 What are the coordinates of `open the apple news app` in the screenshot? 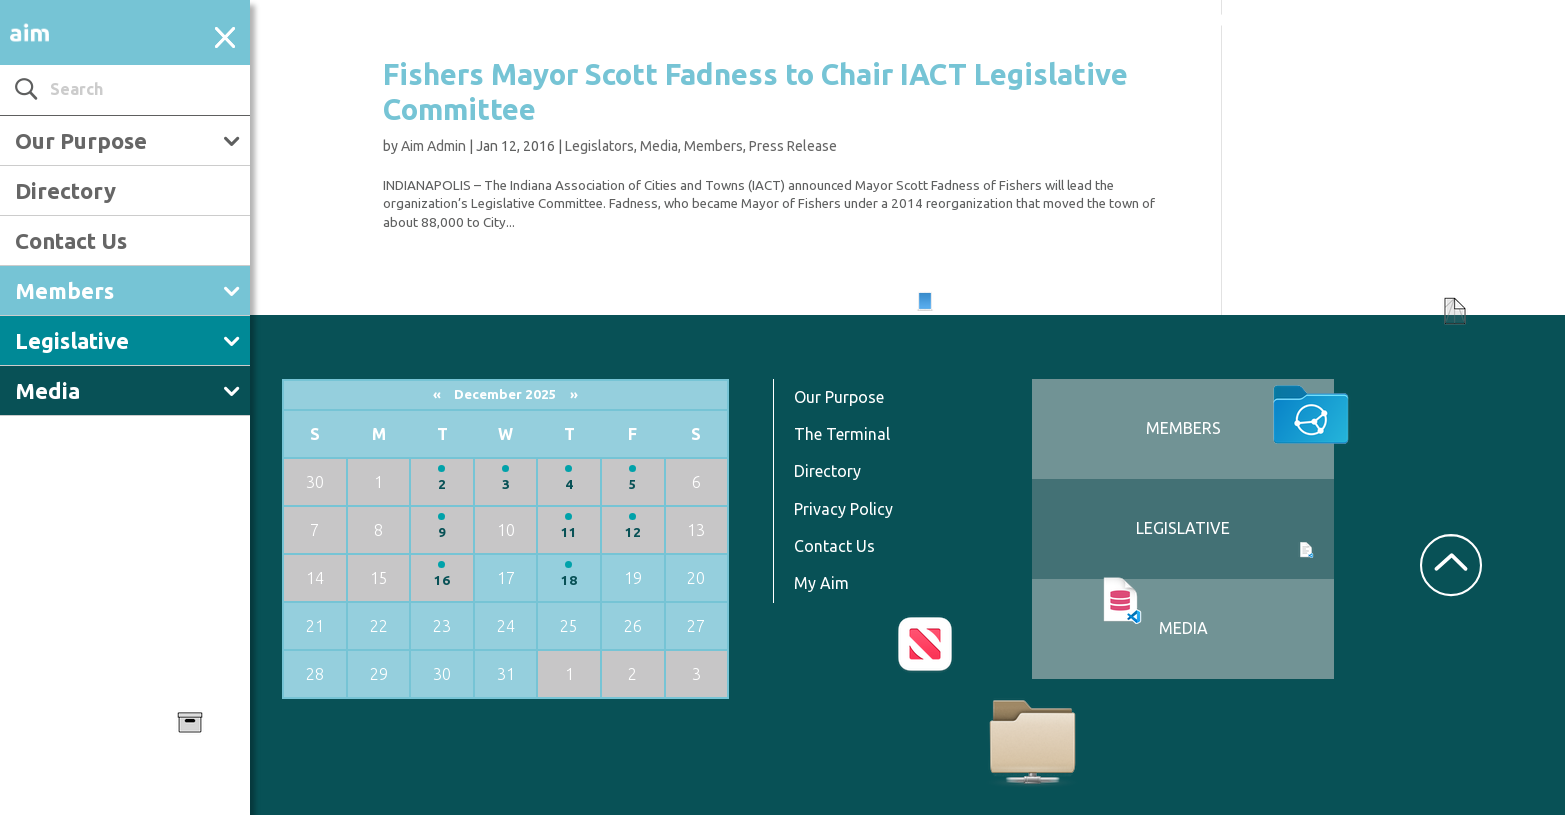 It's located at (925, 644).